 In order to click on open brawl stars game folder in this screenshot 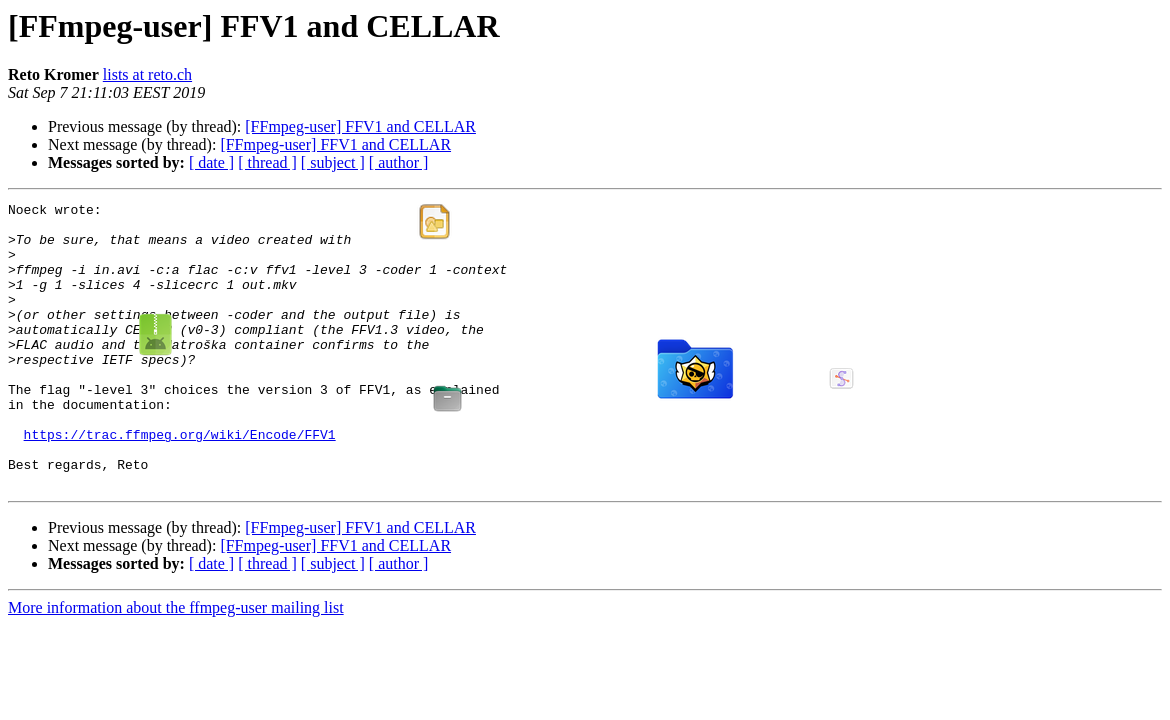, I will do `click(695, 371)`.